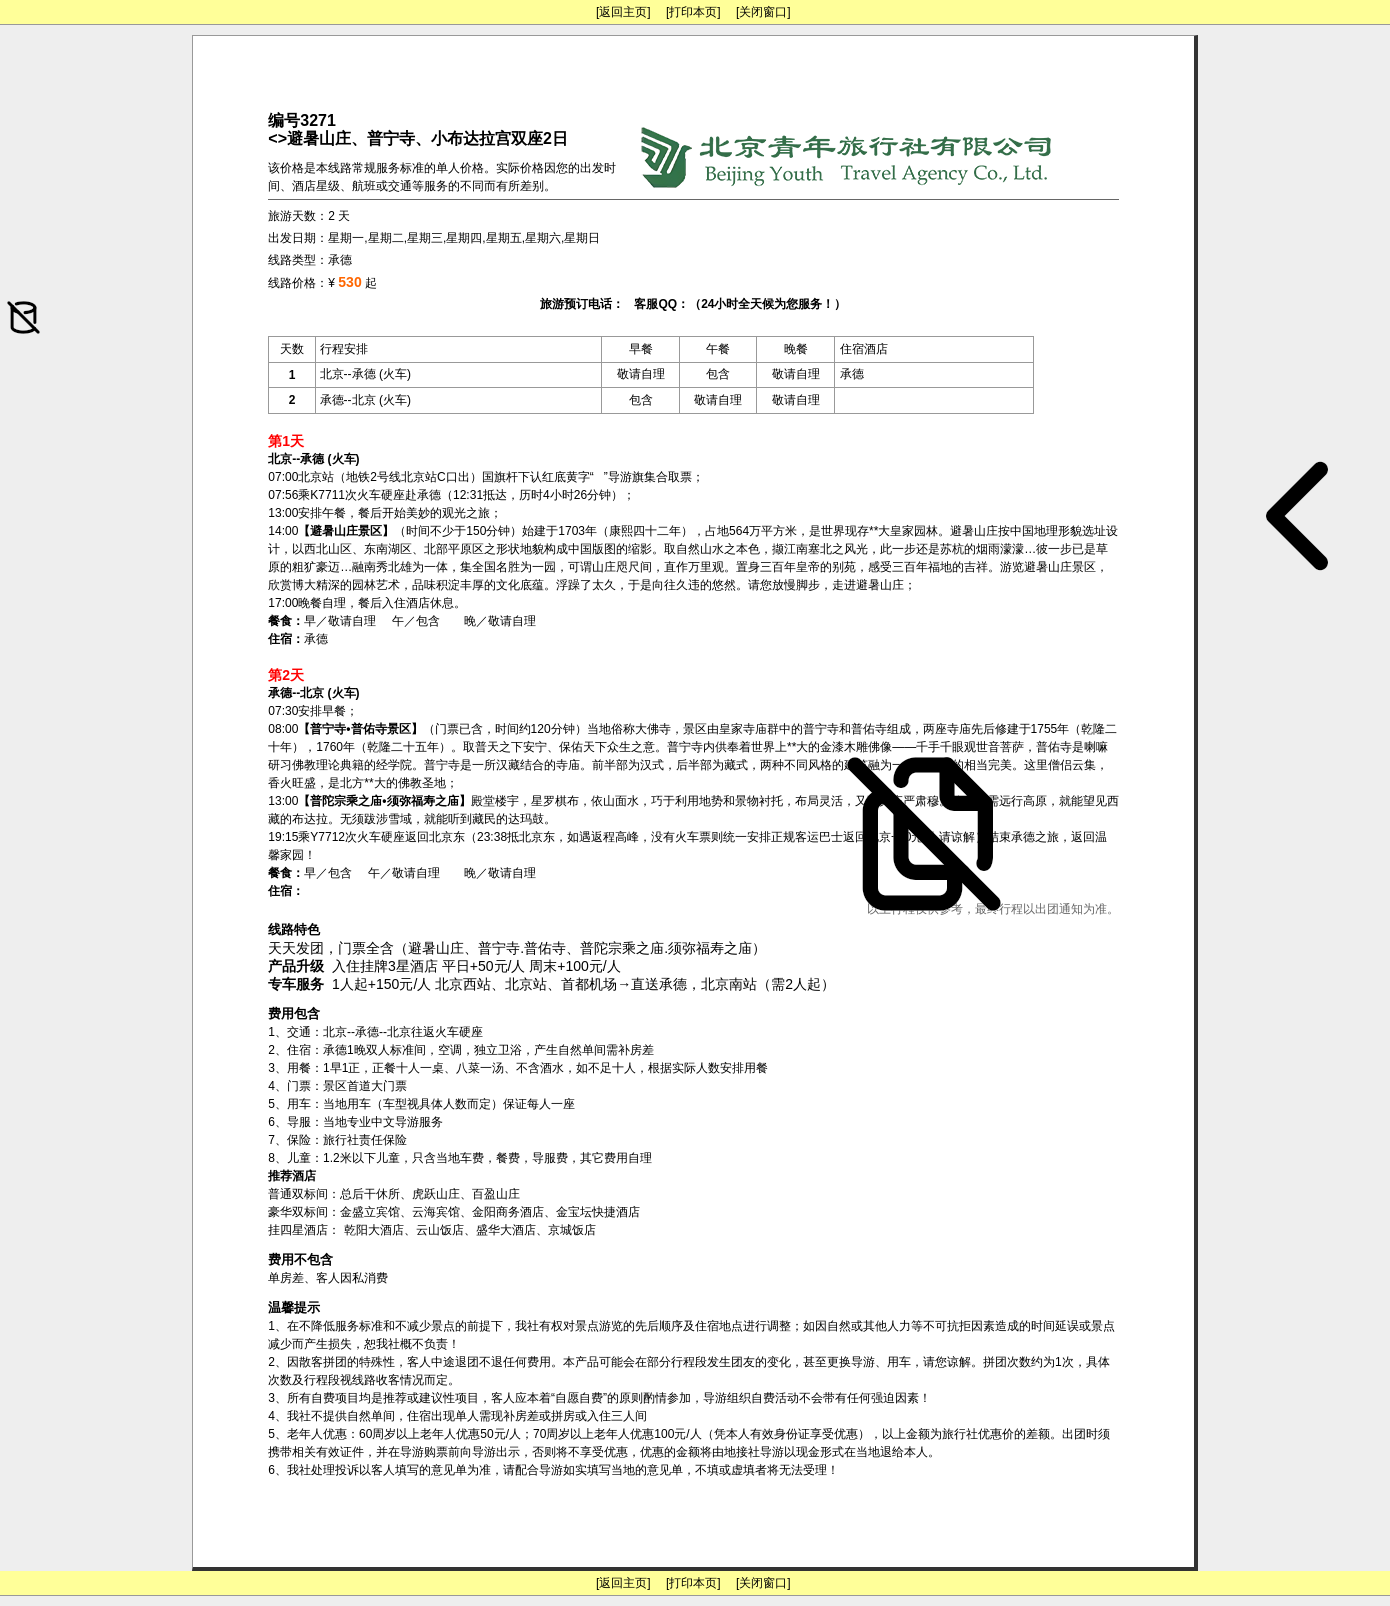 This screenshot has height=1606, width=1390. What do you see at coordinates (23, 317) in the screenshot?
I see `database or storage unavailable` at bounding box center [23, 317].